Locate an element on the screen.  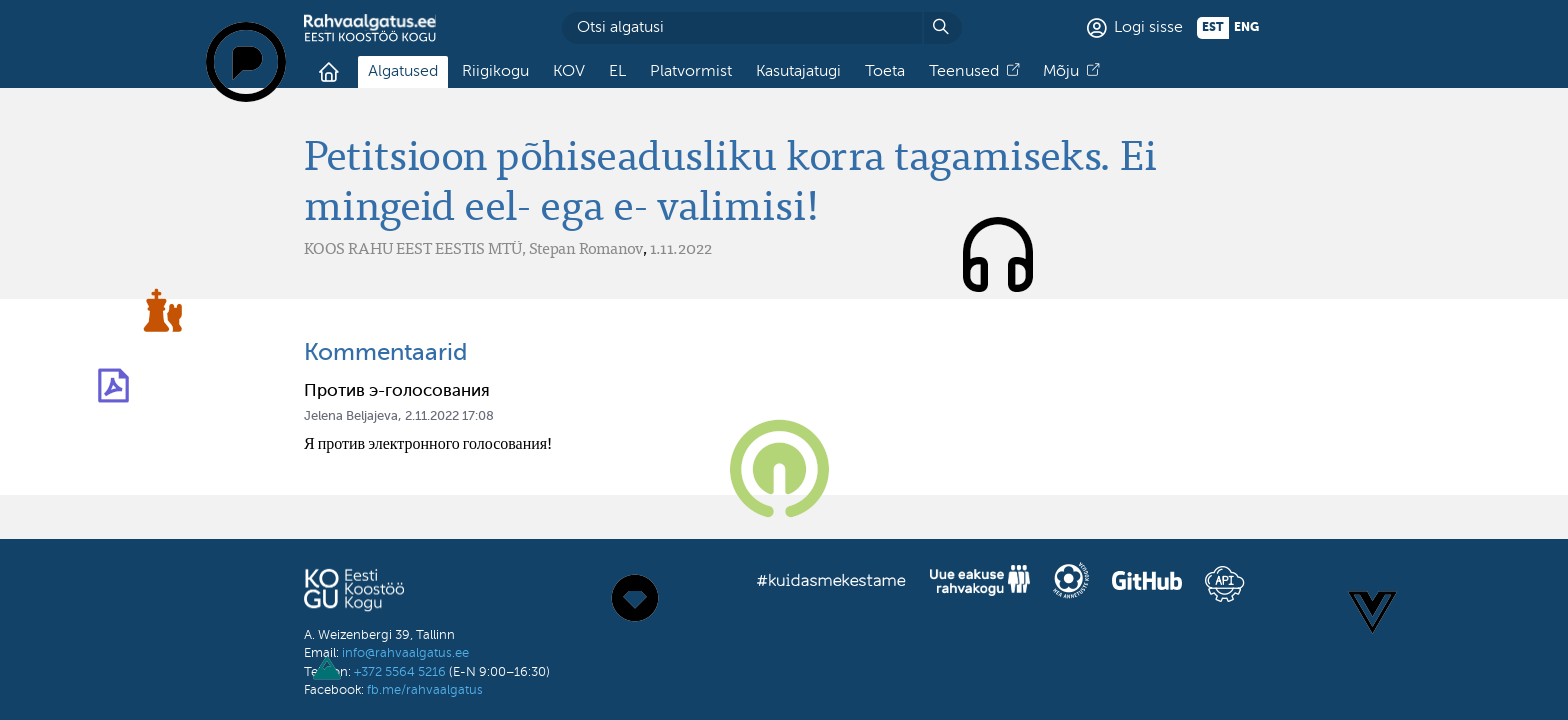
Vue.js framework logo is located at coordinates (1372, 612).